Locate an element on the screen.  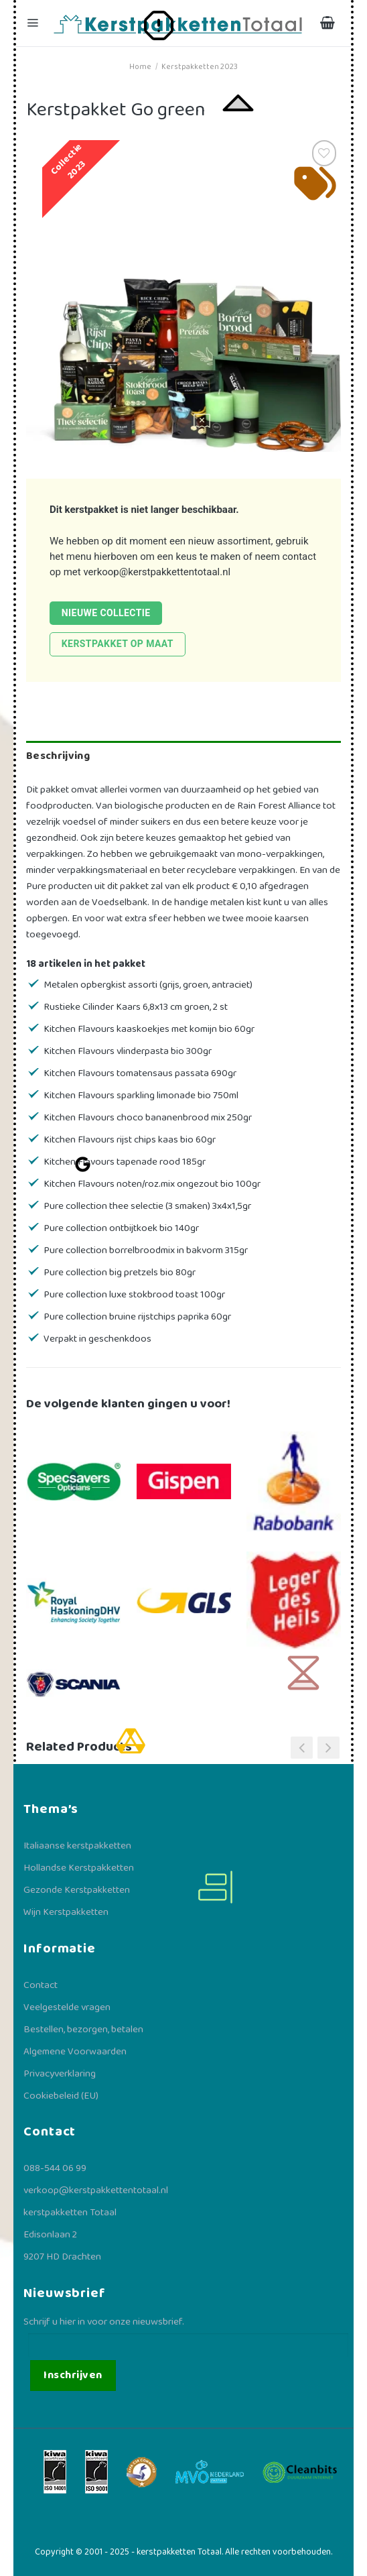
indicates a critical warning or error state is located at coordinates (159, 25).